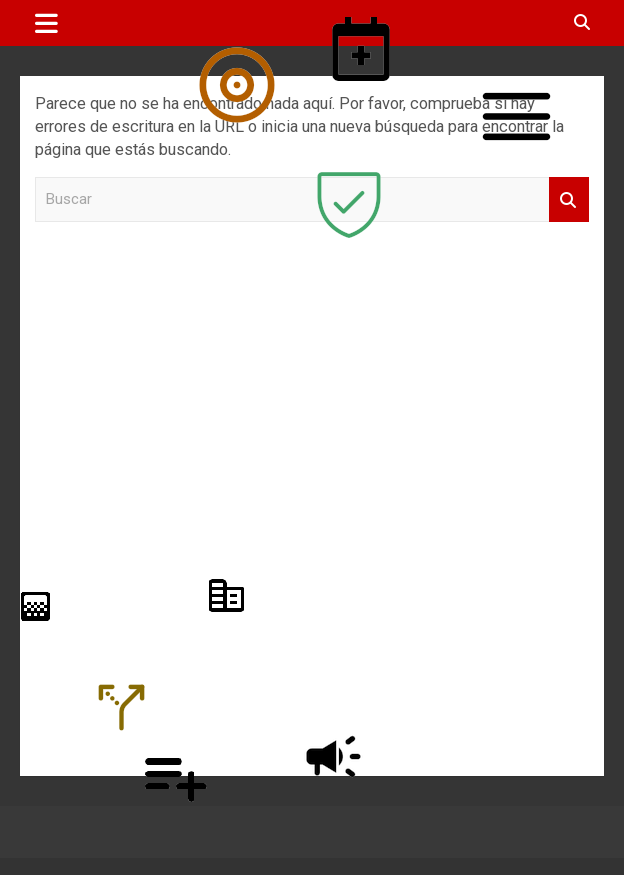 The height and width of the screenshot is (875, 624). Describe the element at coordinates (333, 756) in the screenshot. I see `view announcements or notifications` at that location.